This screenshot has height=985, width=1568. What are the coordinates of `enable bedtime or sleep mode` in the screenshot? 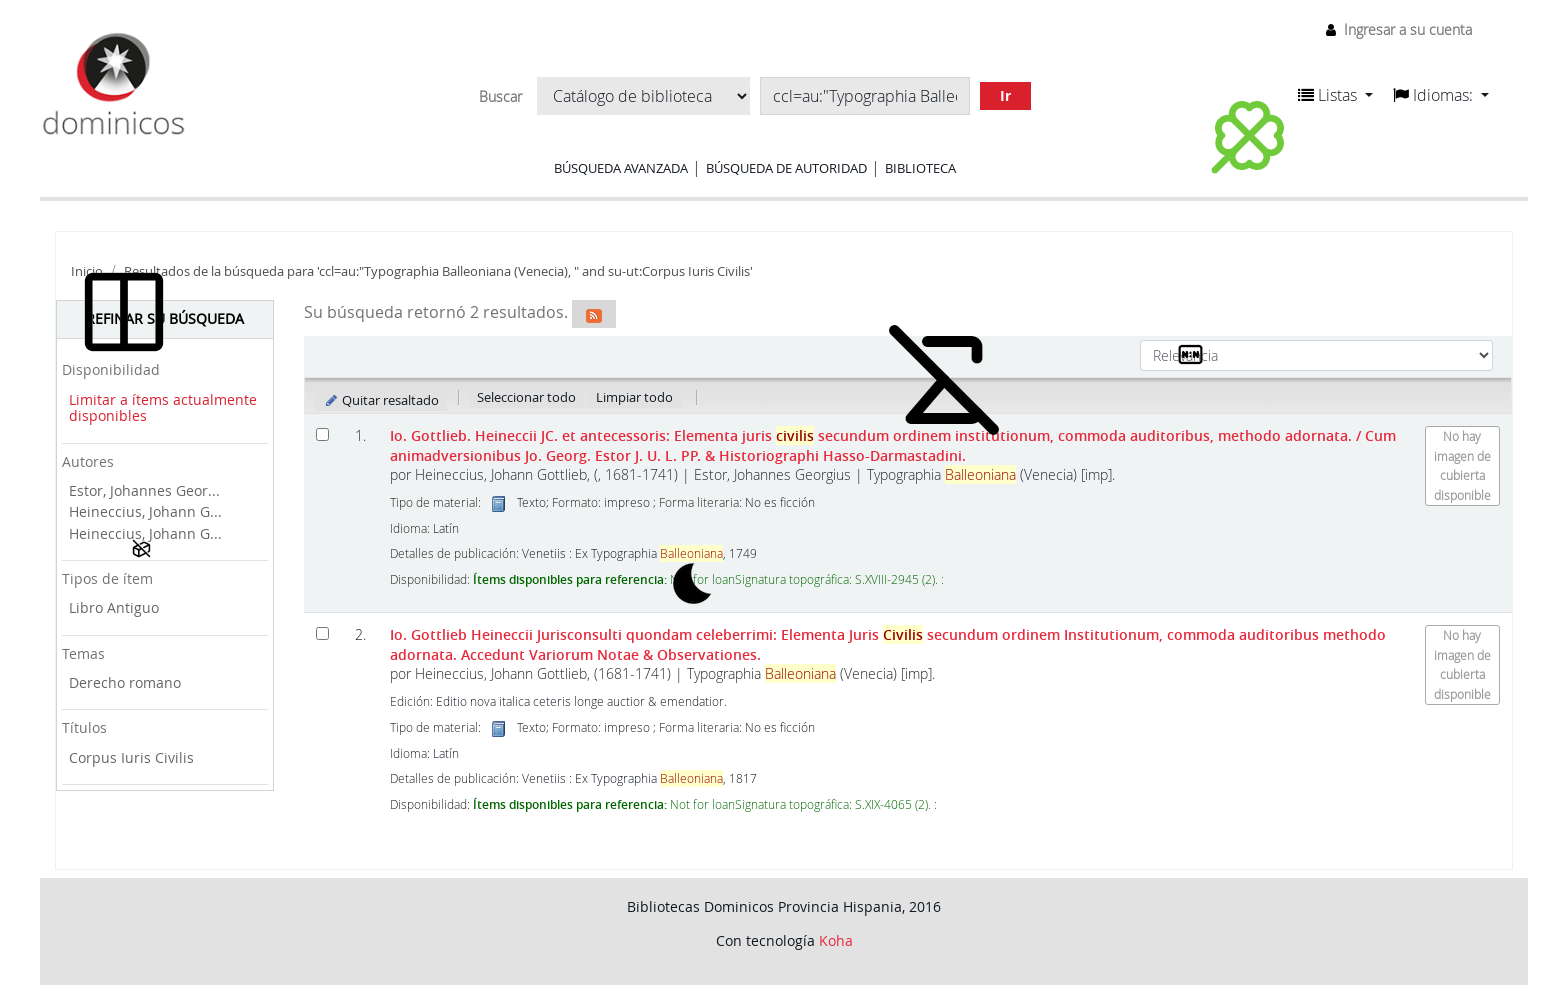 It's located at (693, 583).